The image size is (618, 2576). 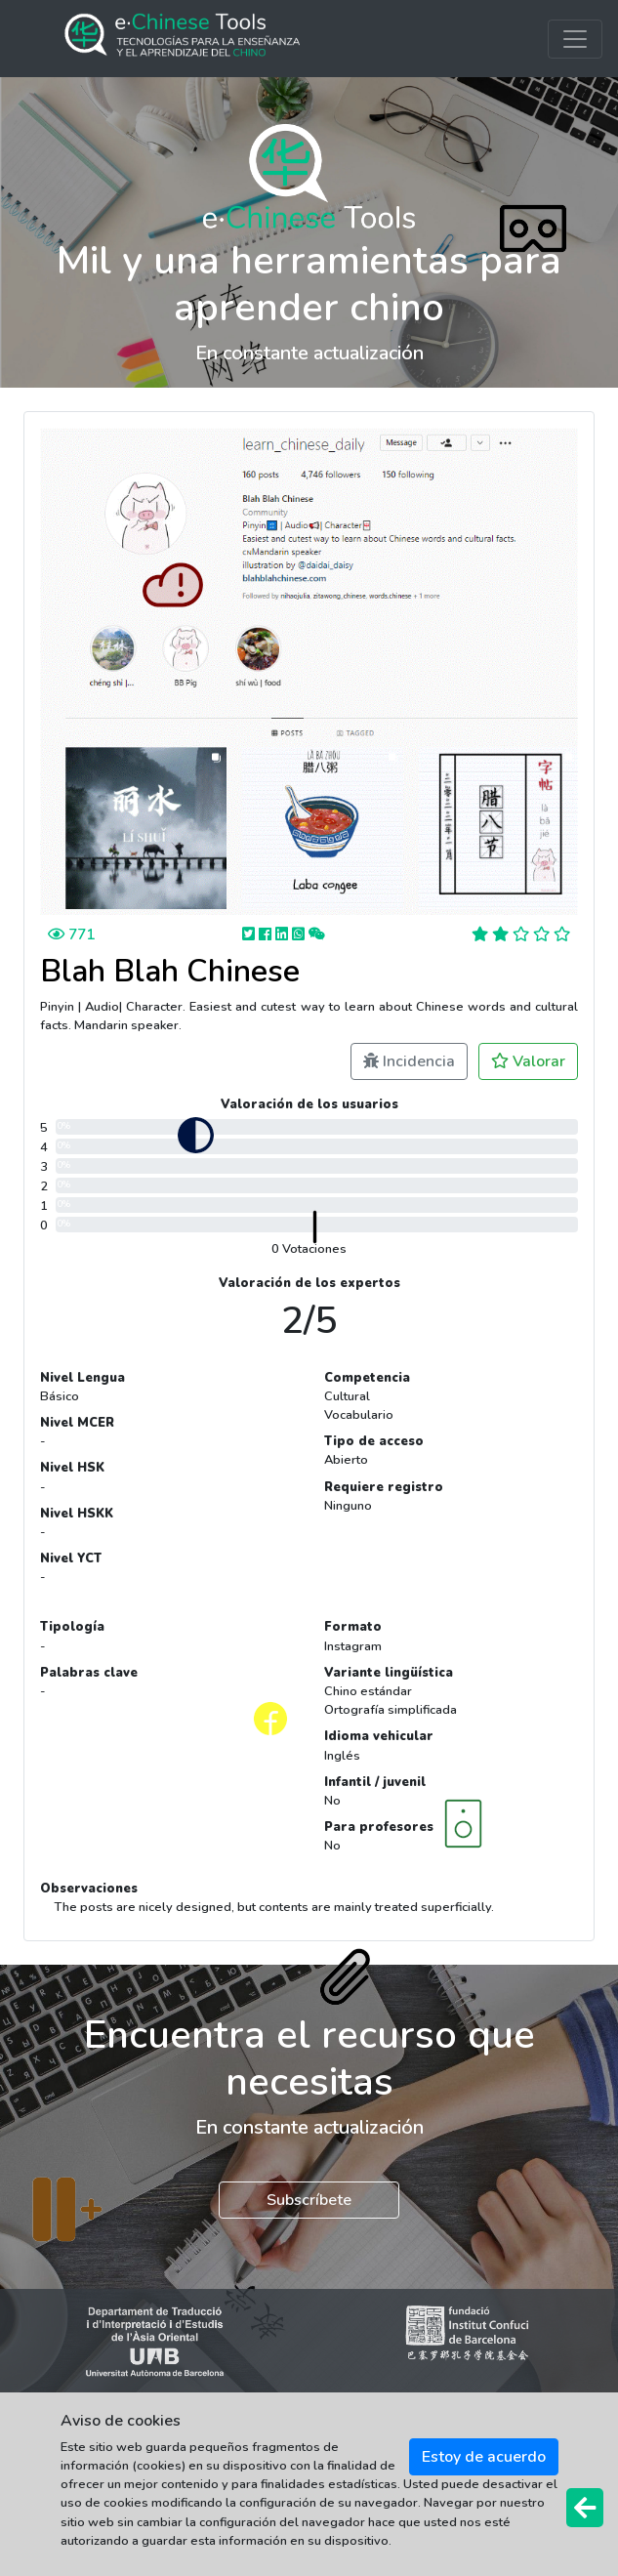 I want to click on vertical divider or separator between UI elements, so click(x=314, y=1226).